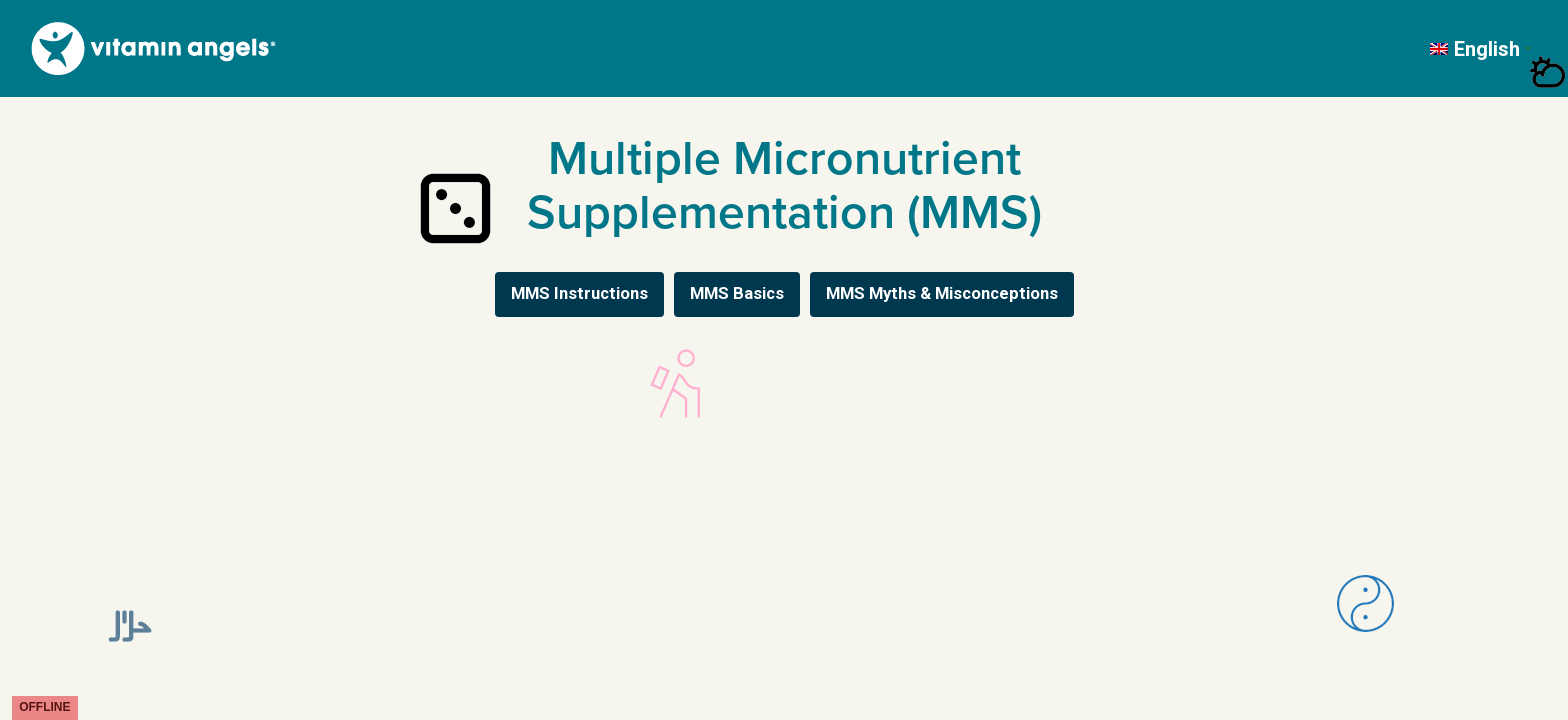  Describe the element at coordinates (678, 383) in the screenshot. I see `access hiking trails or outdoor activities` at that location.